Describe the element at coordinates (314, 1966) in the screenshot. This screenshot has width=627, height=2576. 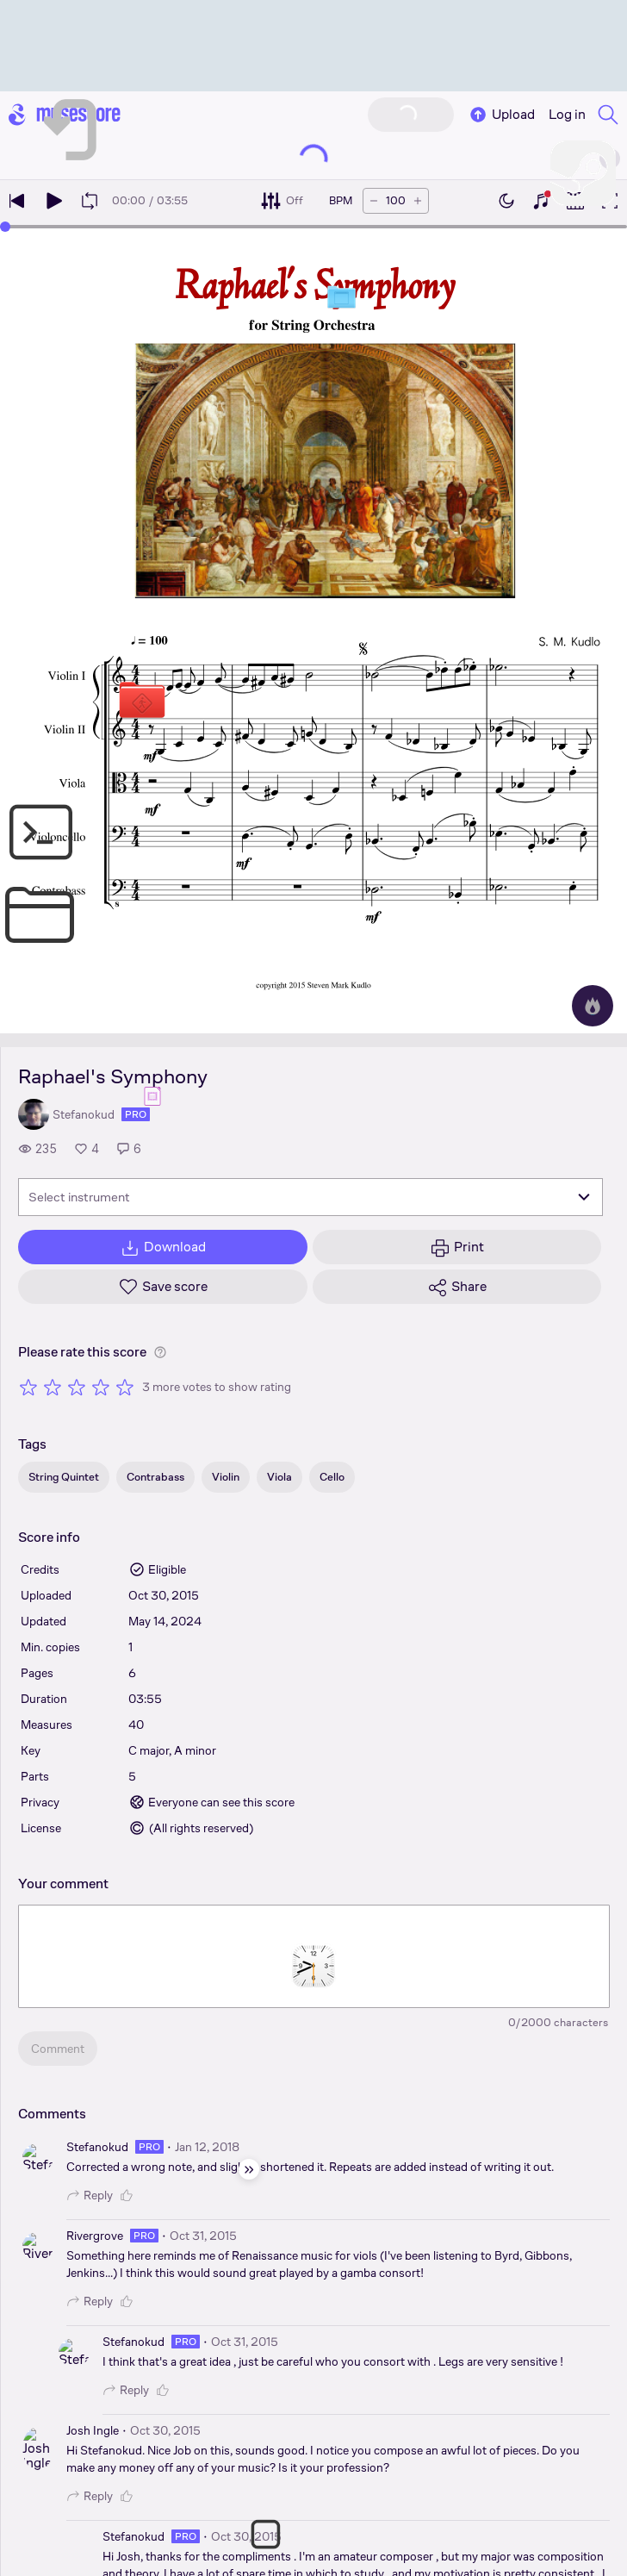
I see `open the clock app` at that location.